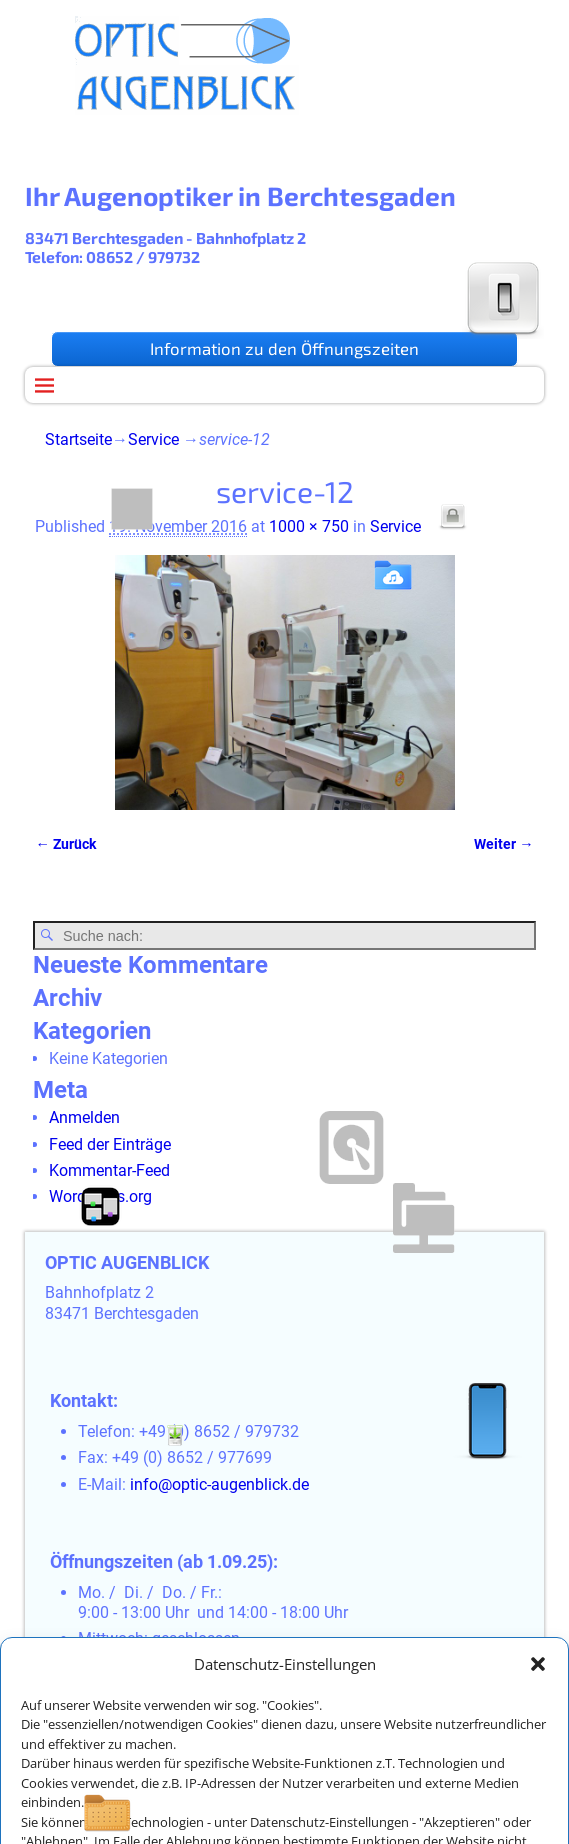 The image size is (569, 1844). Describe the element at coordinates (175, 1436) in the screenshot. I see `save document to a new location or with a new name` at that location.